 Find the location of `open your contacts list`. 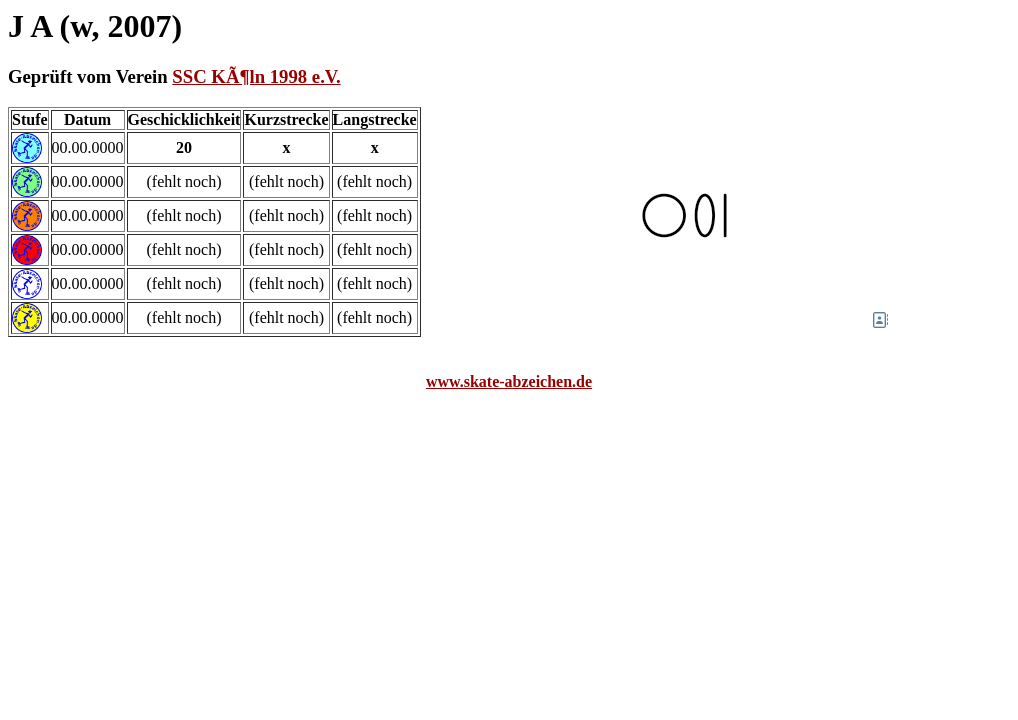

open your contacts list is located at coordinates (880, 320).